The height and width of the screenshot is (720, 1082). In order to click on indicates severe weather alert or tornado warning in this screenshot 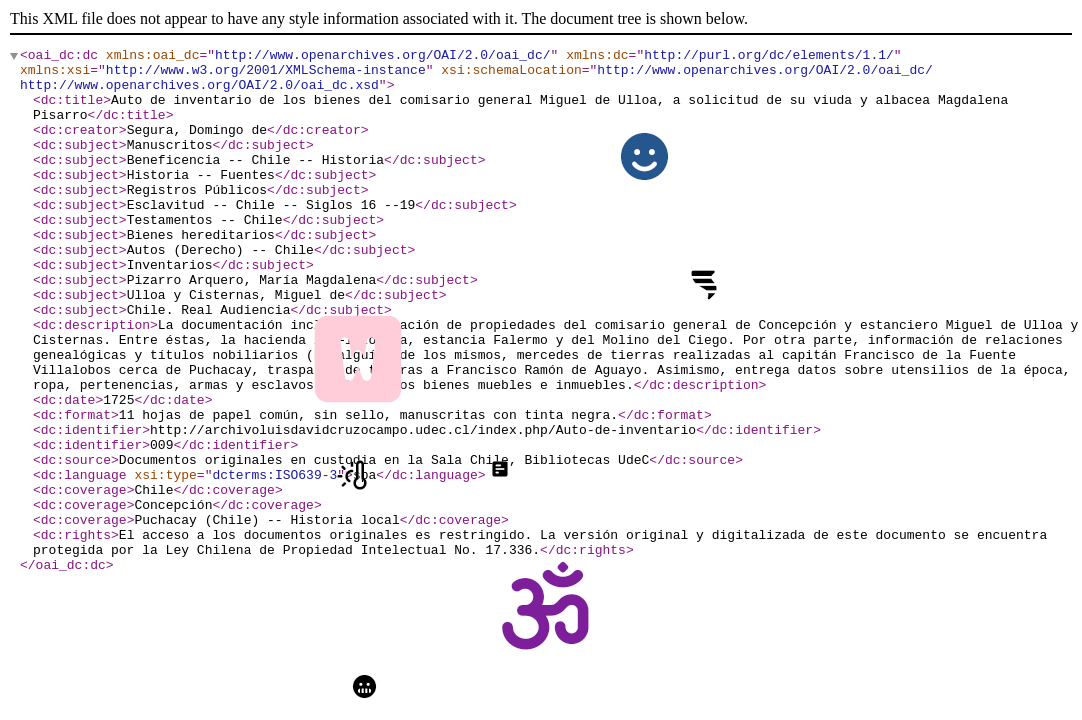, I will do `click(704, 285)`.